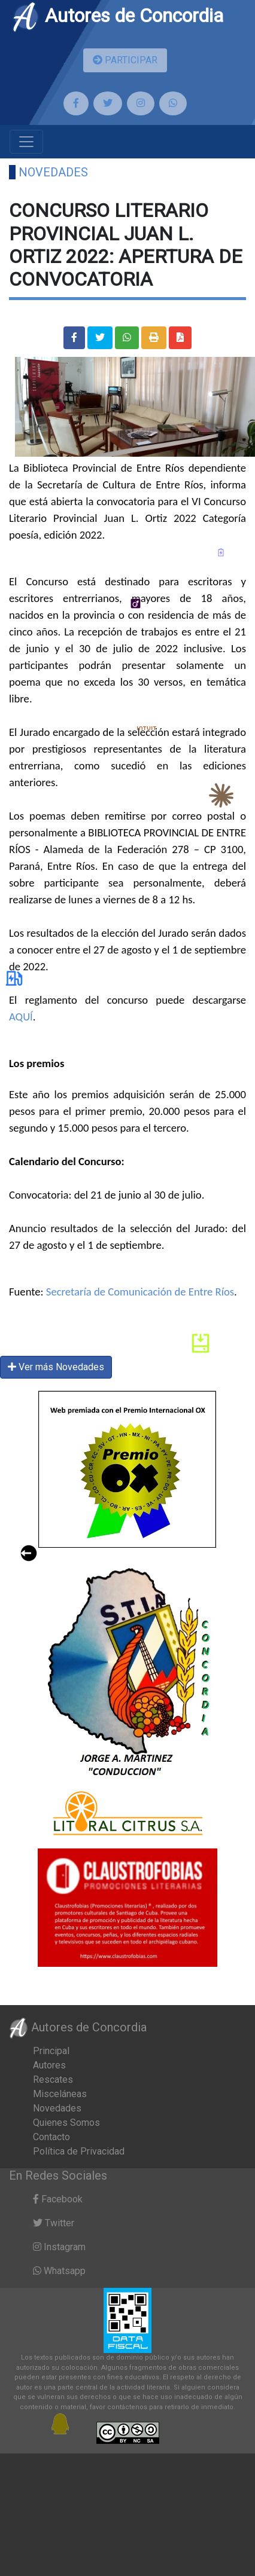  Describe the element at coordinates (135, 603) in the screenshot. I see `viadeo social network logo` at that location.